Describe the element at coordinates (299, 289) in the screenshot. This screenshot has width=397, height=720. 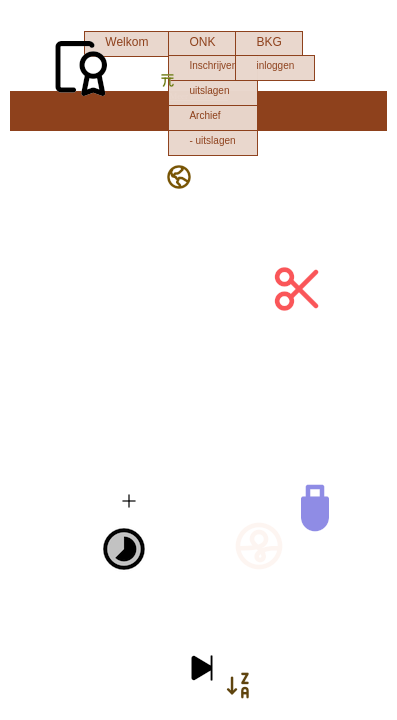
I see `cut selected content` at that location.